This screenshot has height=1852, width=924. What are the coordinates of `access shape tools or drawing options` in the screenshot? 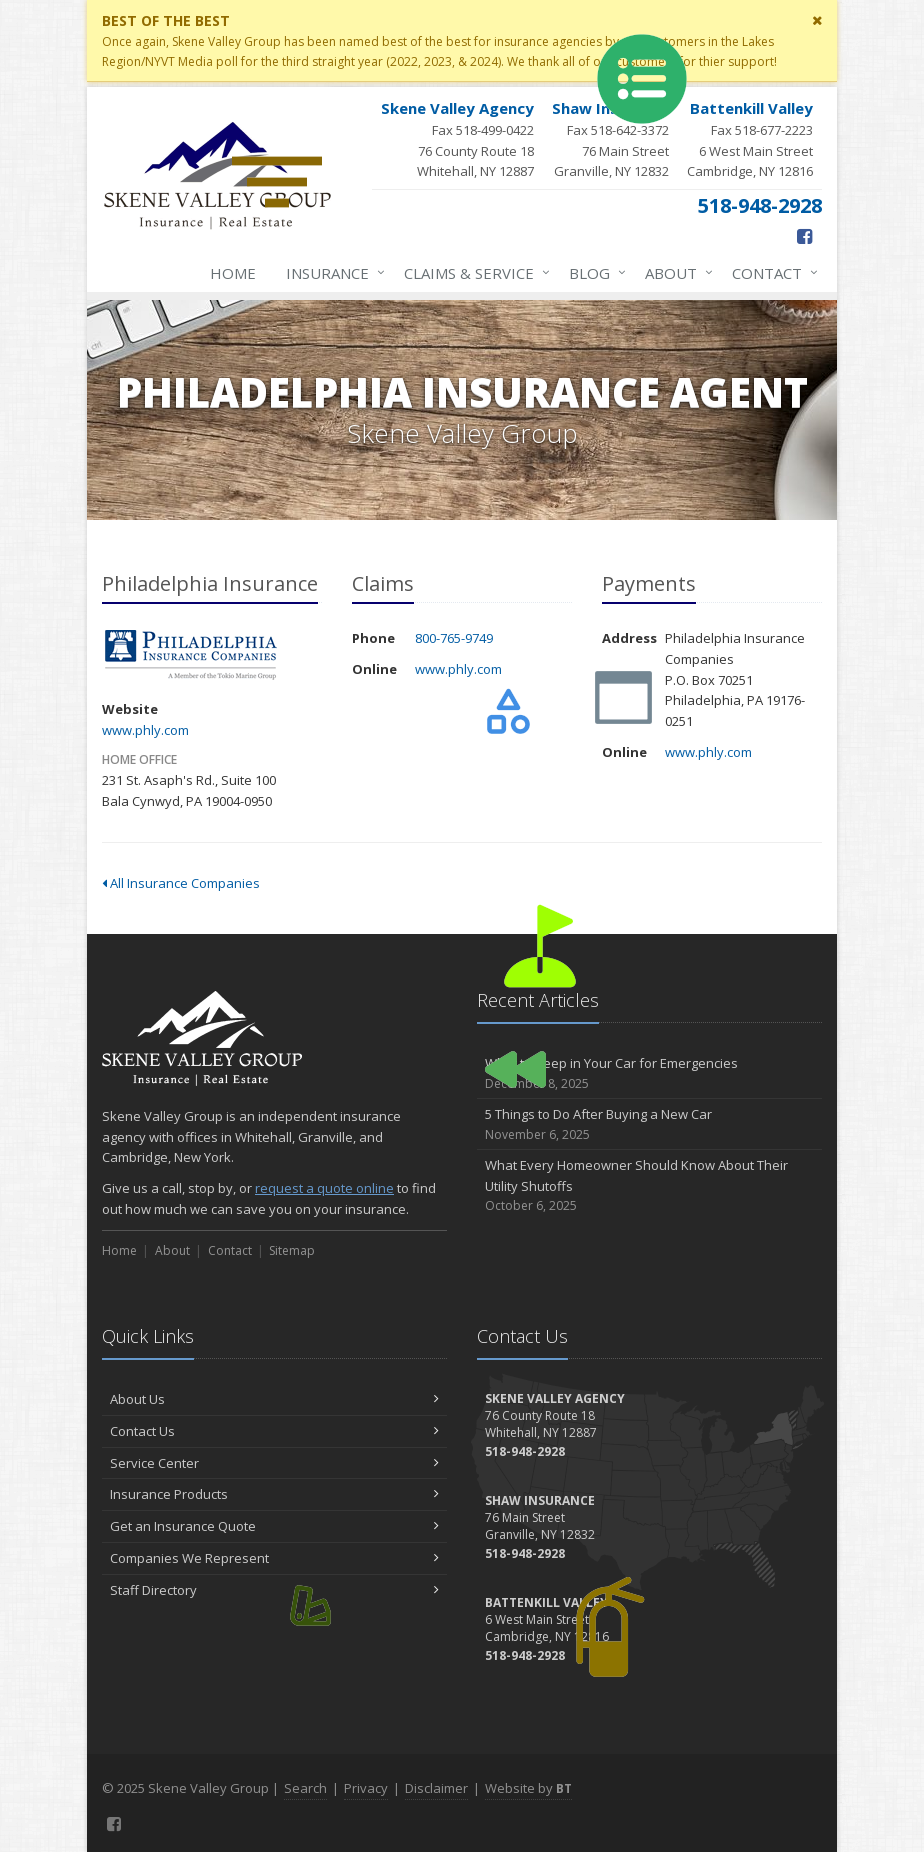 It's located at (508, 712).